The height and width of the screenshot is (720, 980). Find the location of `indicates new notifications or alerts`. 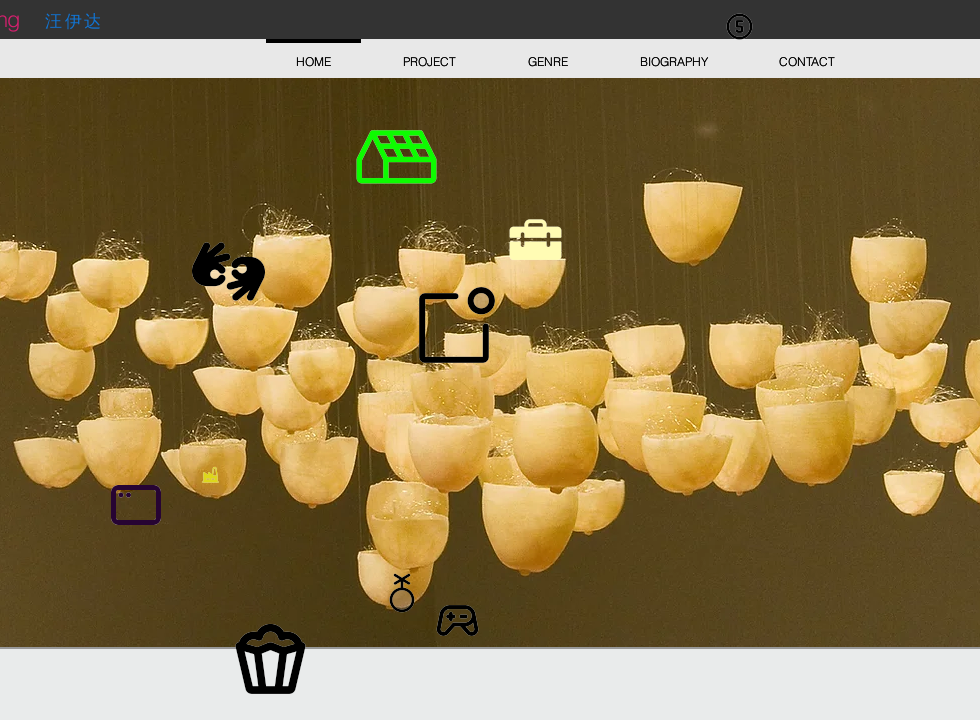

indicates new notifications or alerts is located at coordinates (455, 326).